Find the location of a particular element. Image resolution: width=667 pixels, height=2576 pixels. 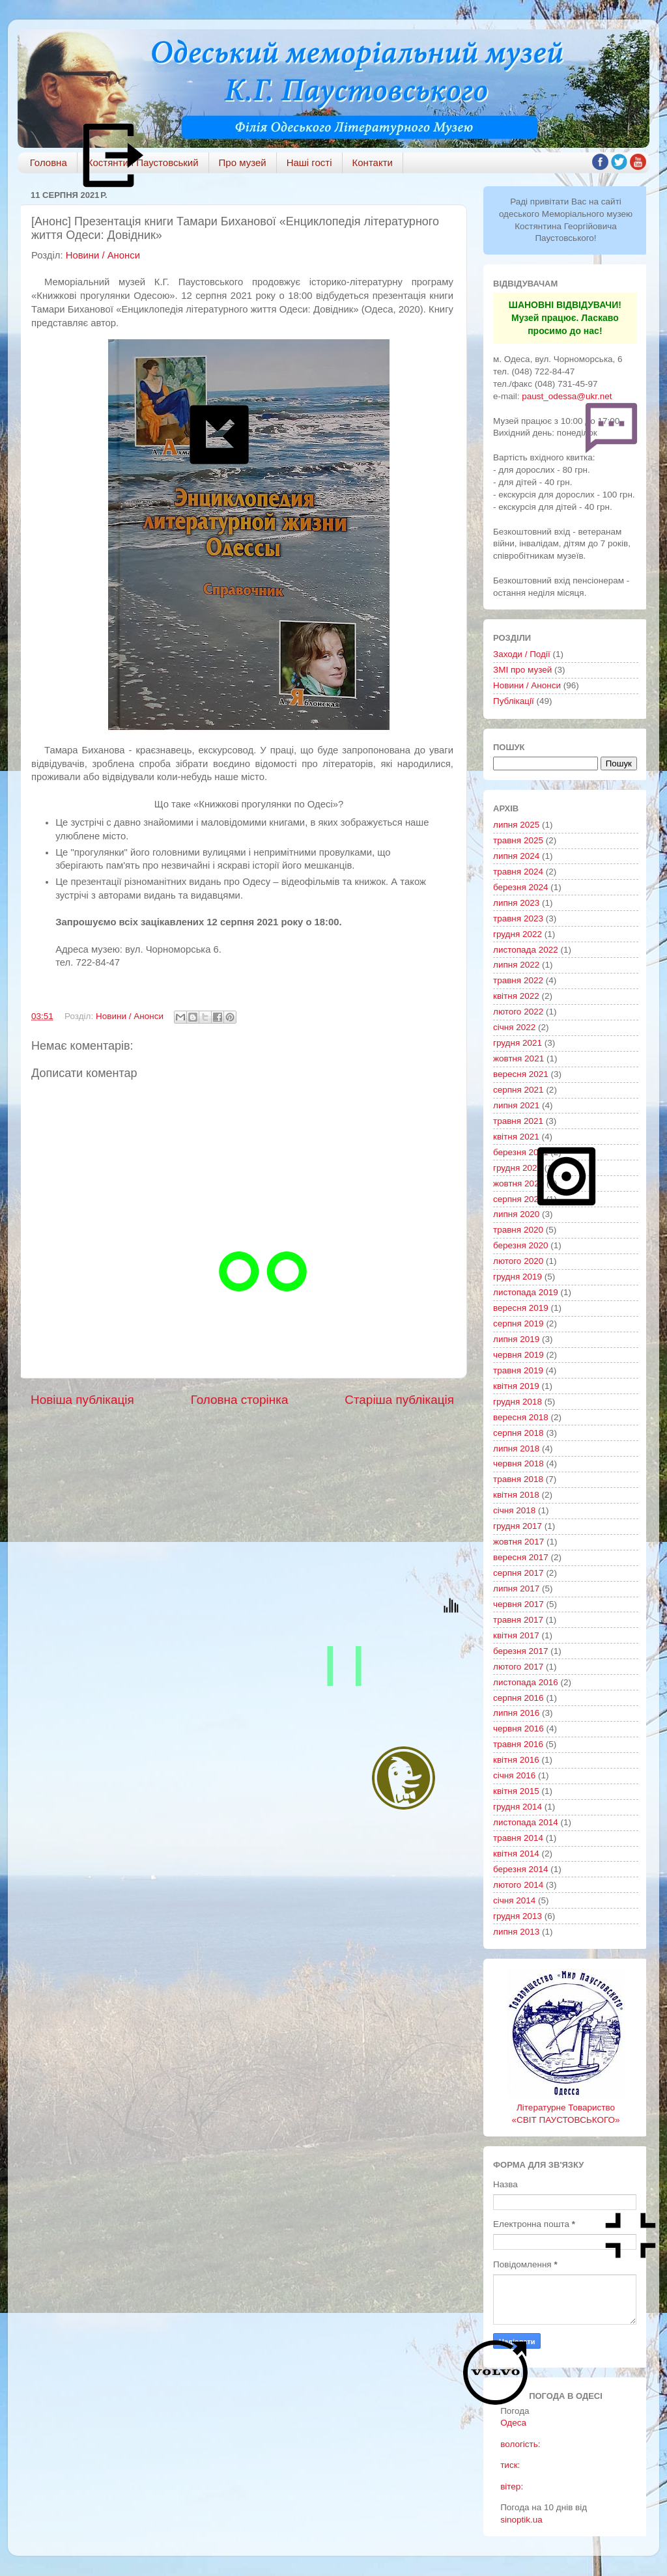

adjust speaker or audio output settings is located at coordinates (566, 1176).